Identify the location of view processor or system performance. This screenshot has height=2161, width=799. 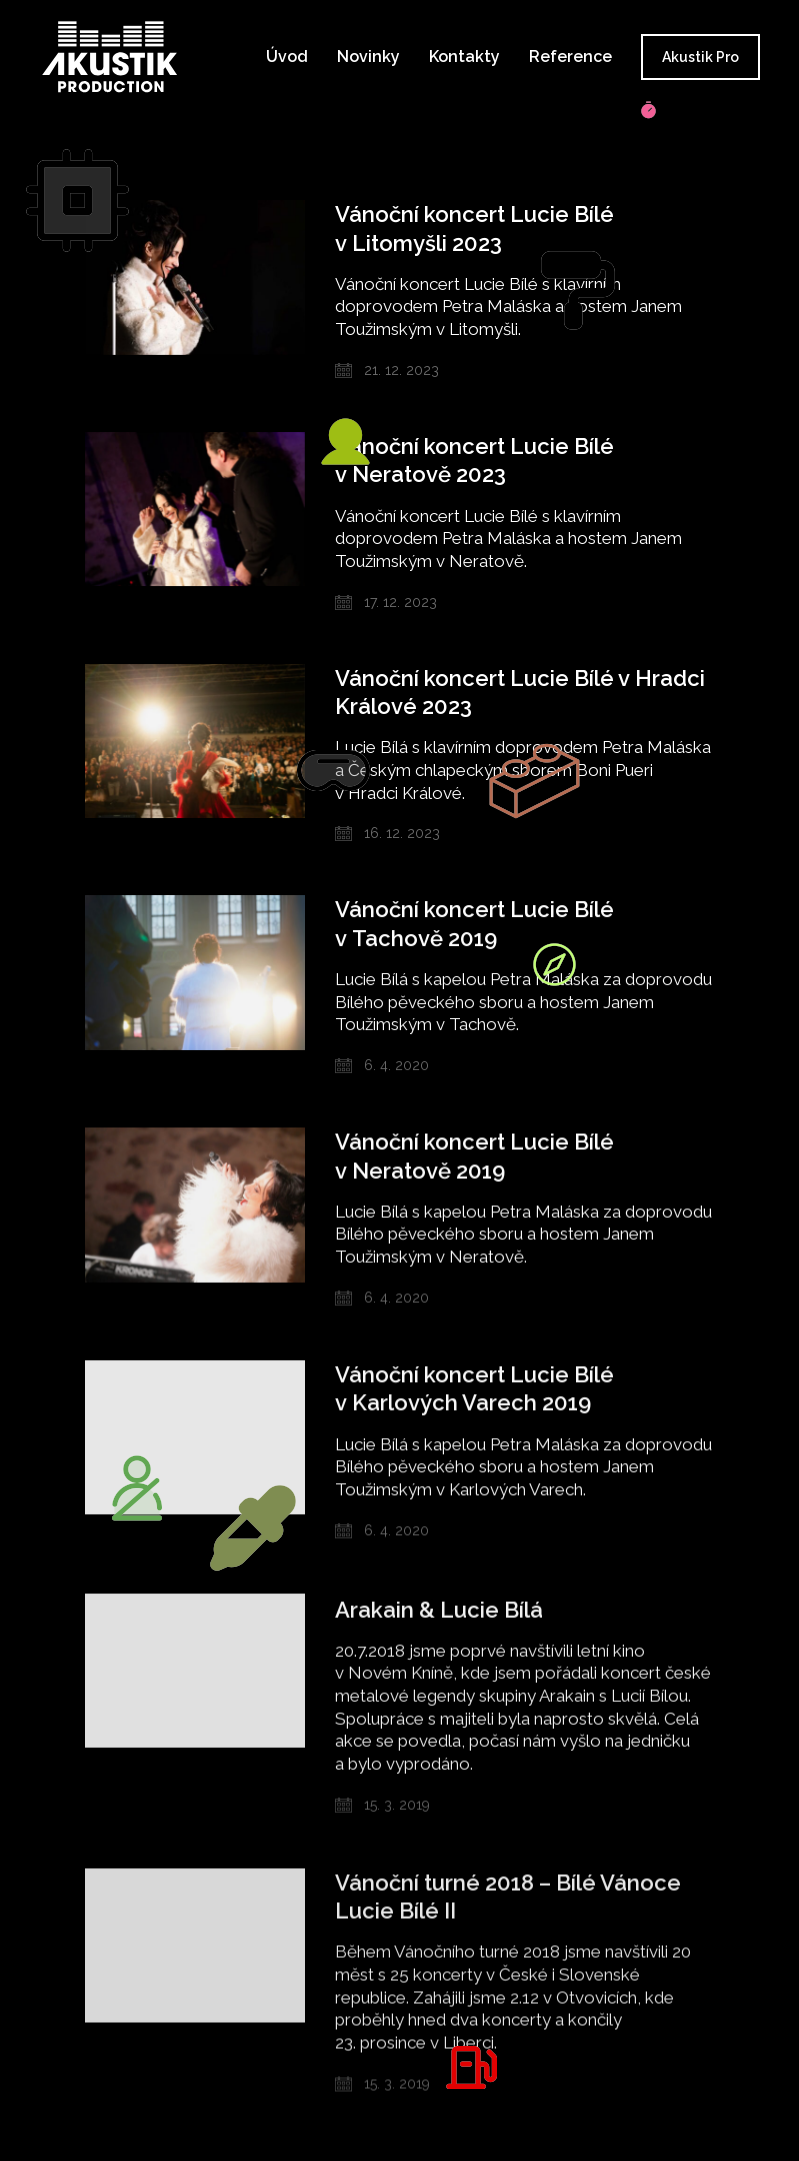
(77, 200).